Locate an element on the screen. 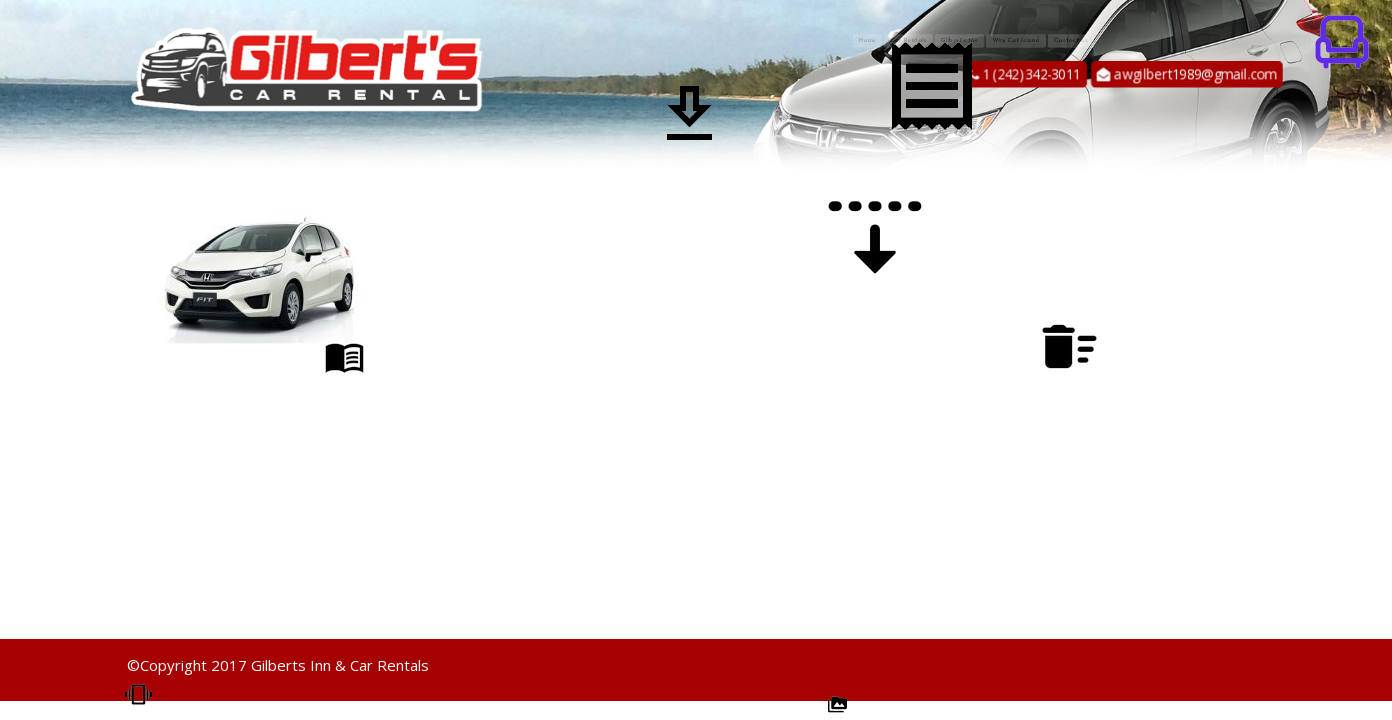 The height and width of the screenshot is (720, 1392). browse furniture or home decor items is located at coordinates (1342, 42).